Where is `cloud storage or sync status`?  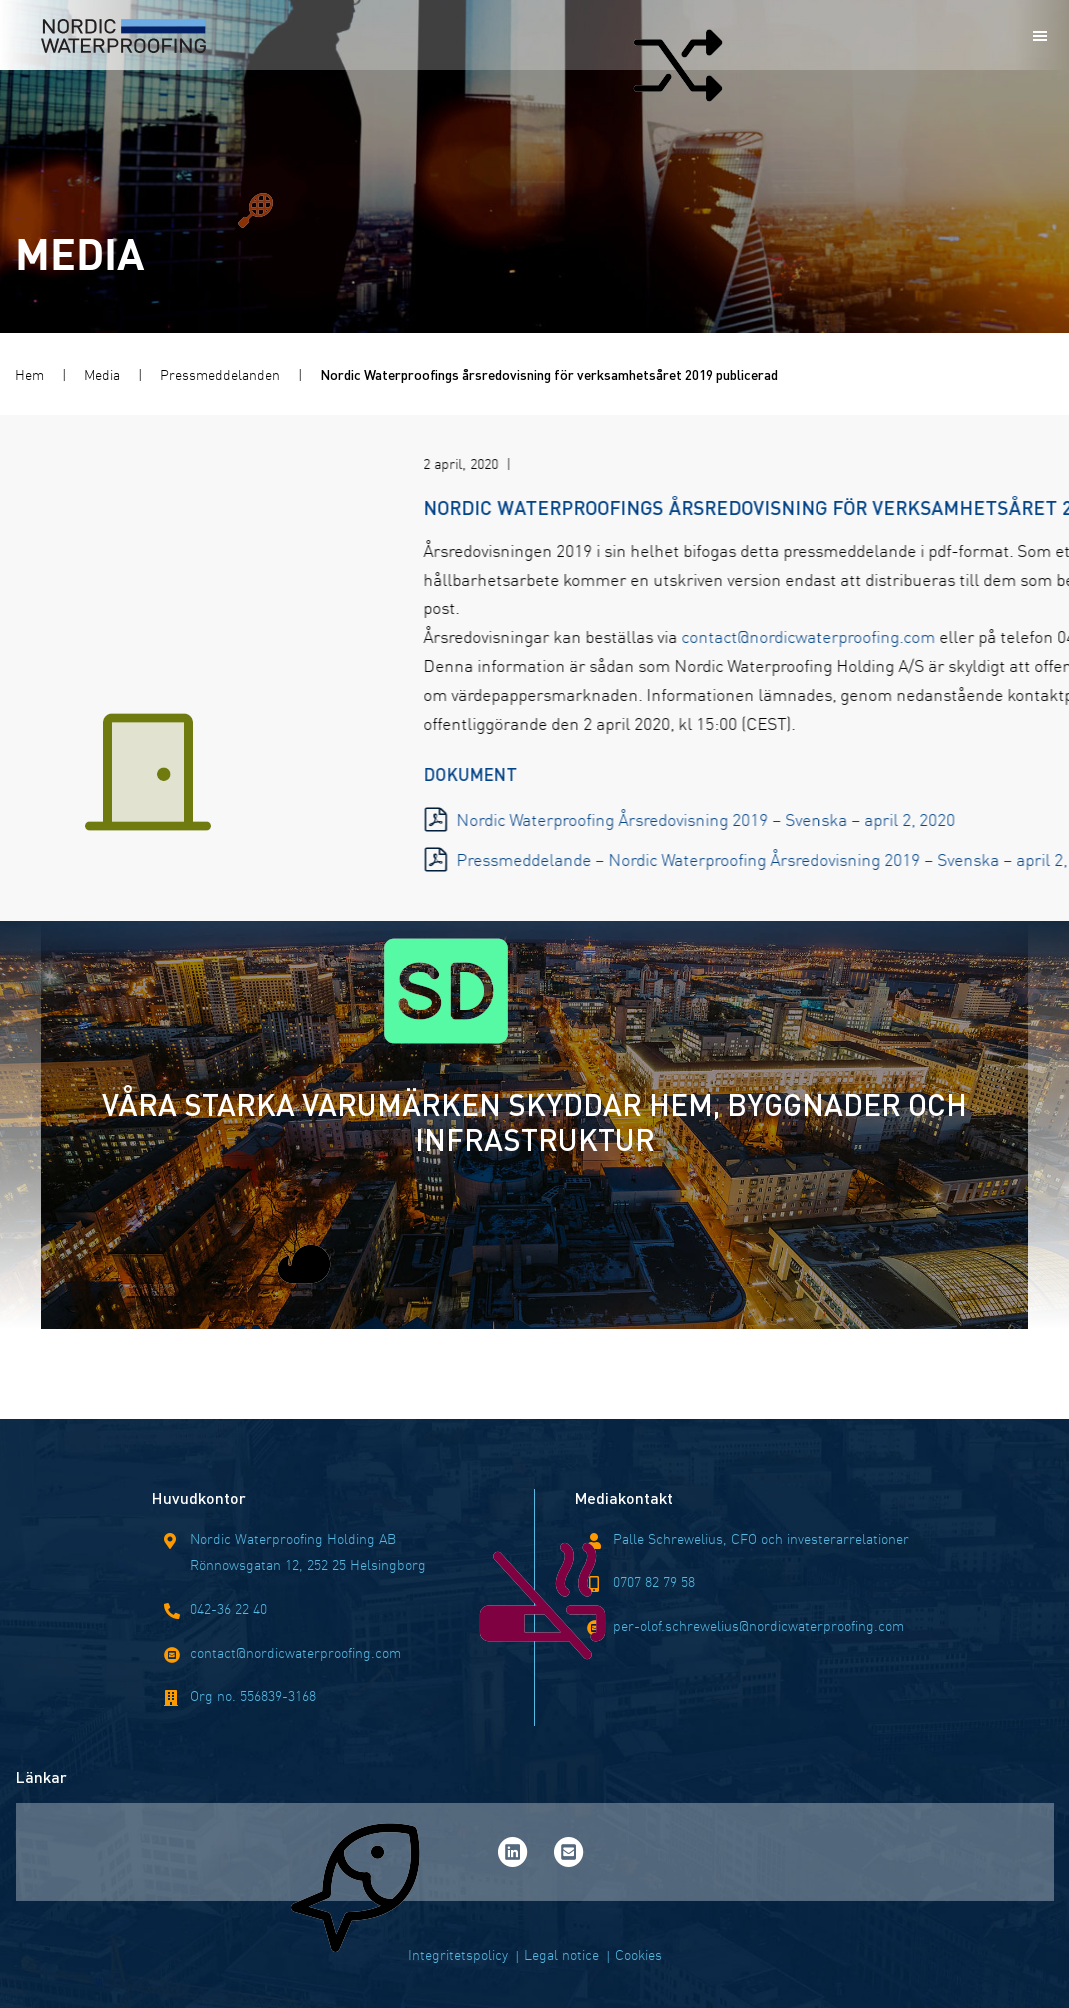 cloud storage or sync status is located at coordinates (304, 1264).